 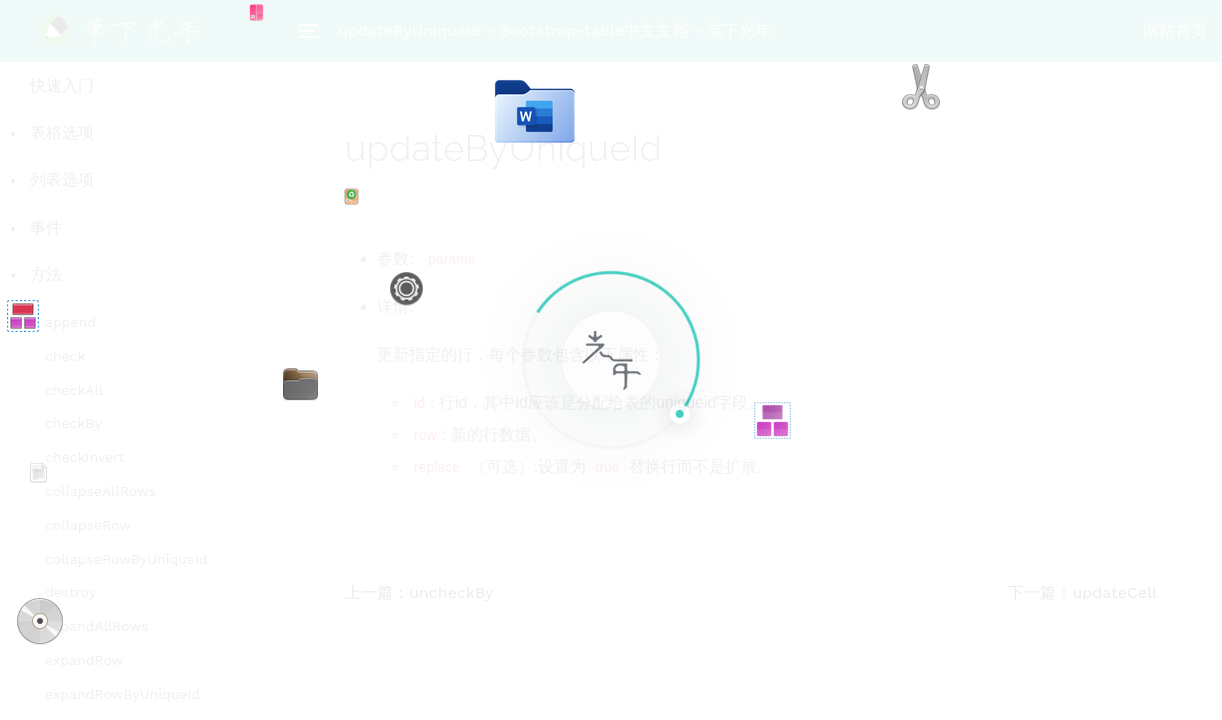 What do you see at coordinates (351, 196) in the screenshot?
I see `system is cleaning up unused packages` at bounding box center [351, 196].